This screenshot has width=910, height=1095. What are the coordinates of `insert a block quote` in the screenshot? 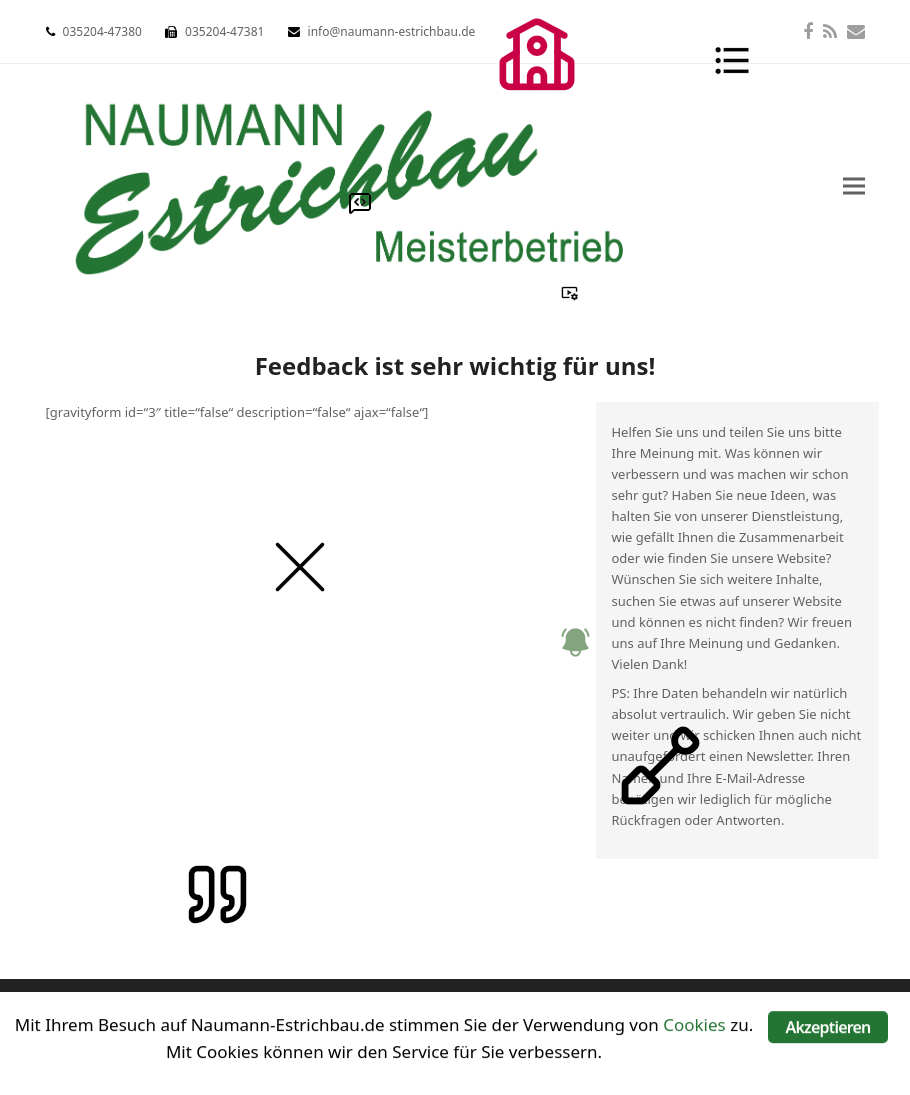 It's located at (217, 894).